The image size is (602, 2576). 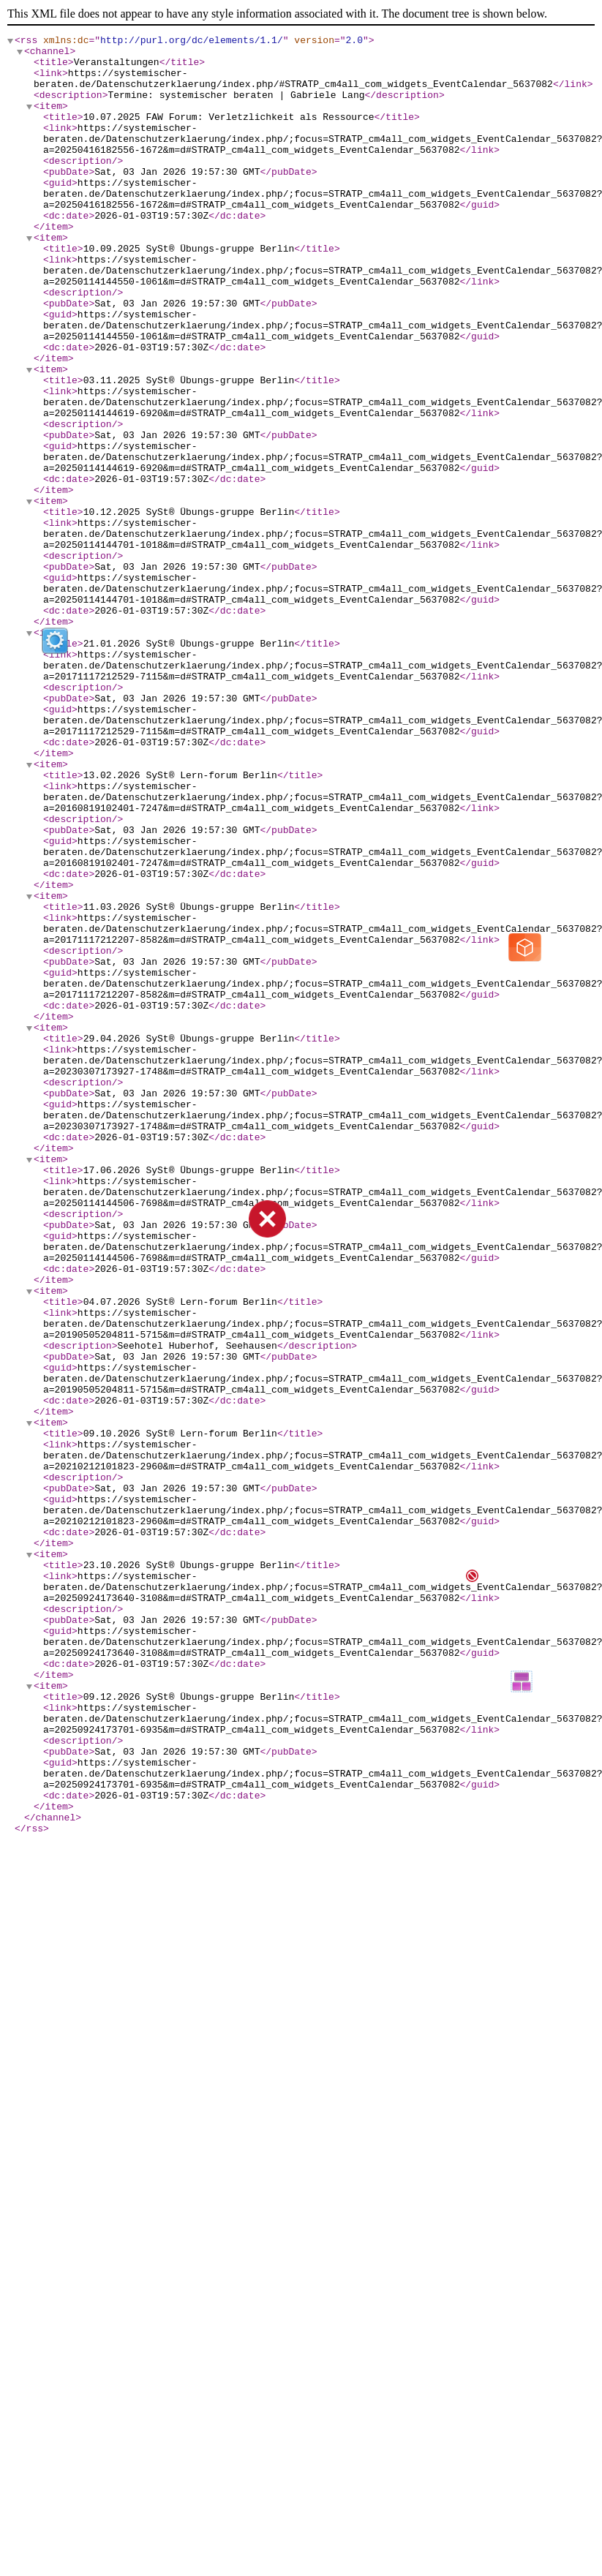 What do you see at coordinates (472, 1575) in the screenshot?
I see `delete selected item` at bounding box center [472, 1575].